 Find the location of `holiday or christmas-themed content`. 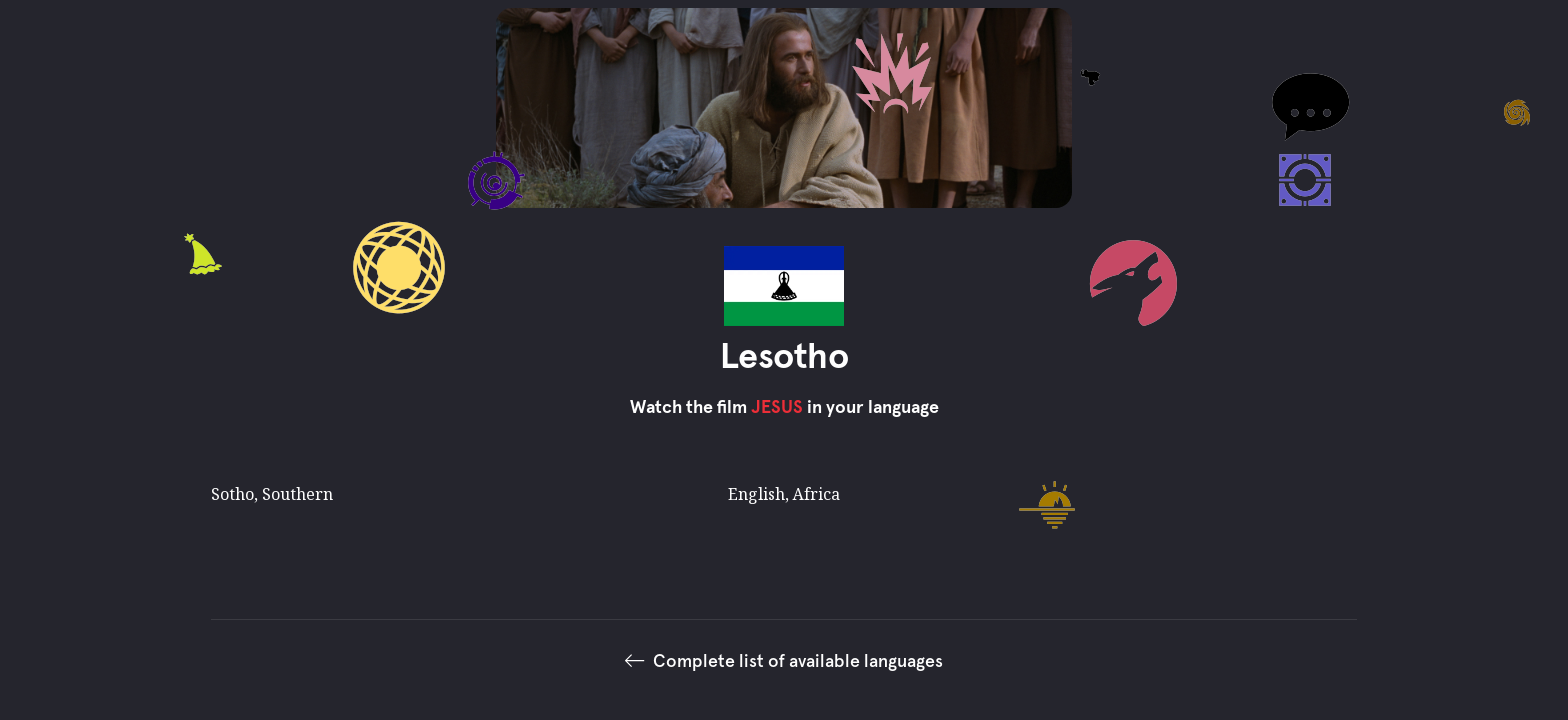

holiday or christmas-themed content is located at coordinates (203, 254).